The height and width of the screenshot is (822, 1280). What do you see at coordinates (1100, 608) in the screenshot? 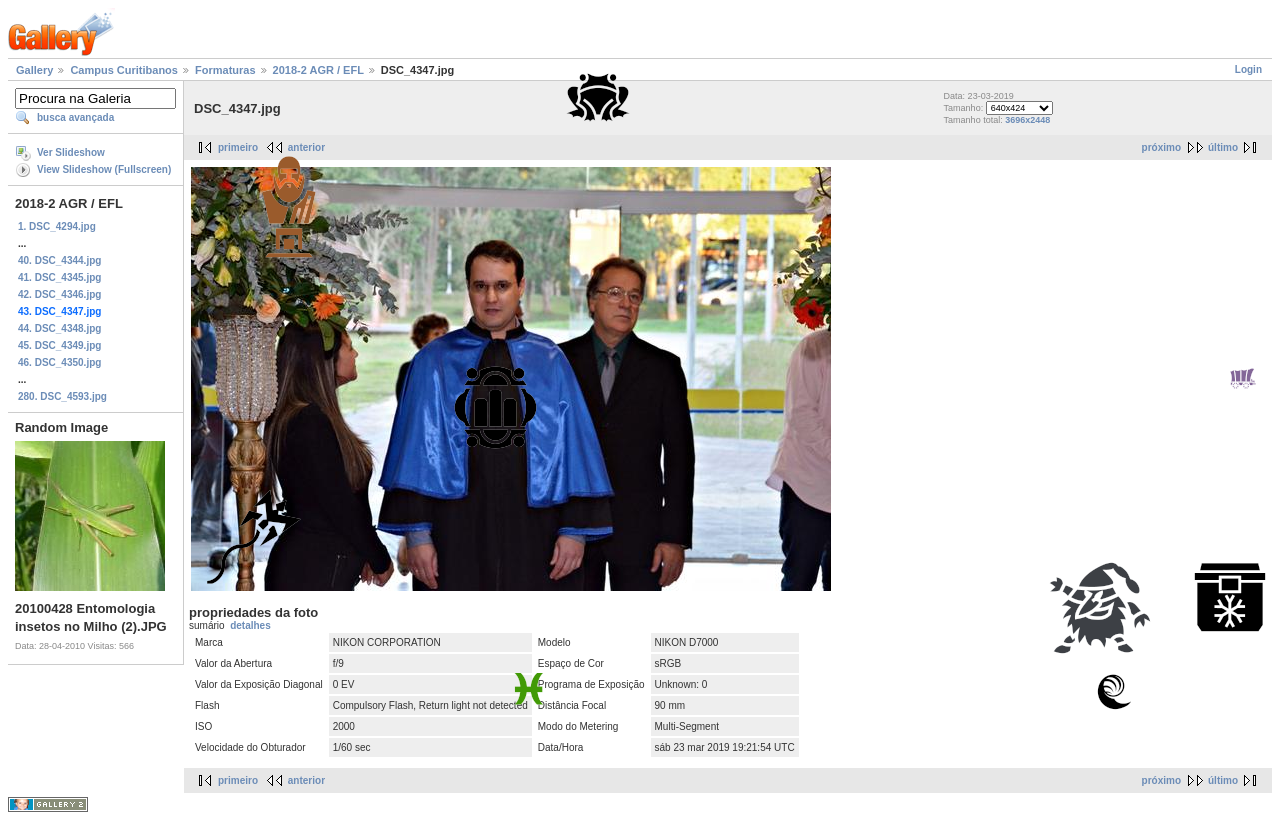
I see `enemy character or hostile NPC indicator` at bounding box center [1100, 608].